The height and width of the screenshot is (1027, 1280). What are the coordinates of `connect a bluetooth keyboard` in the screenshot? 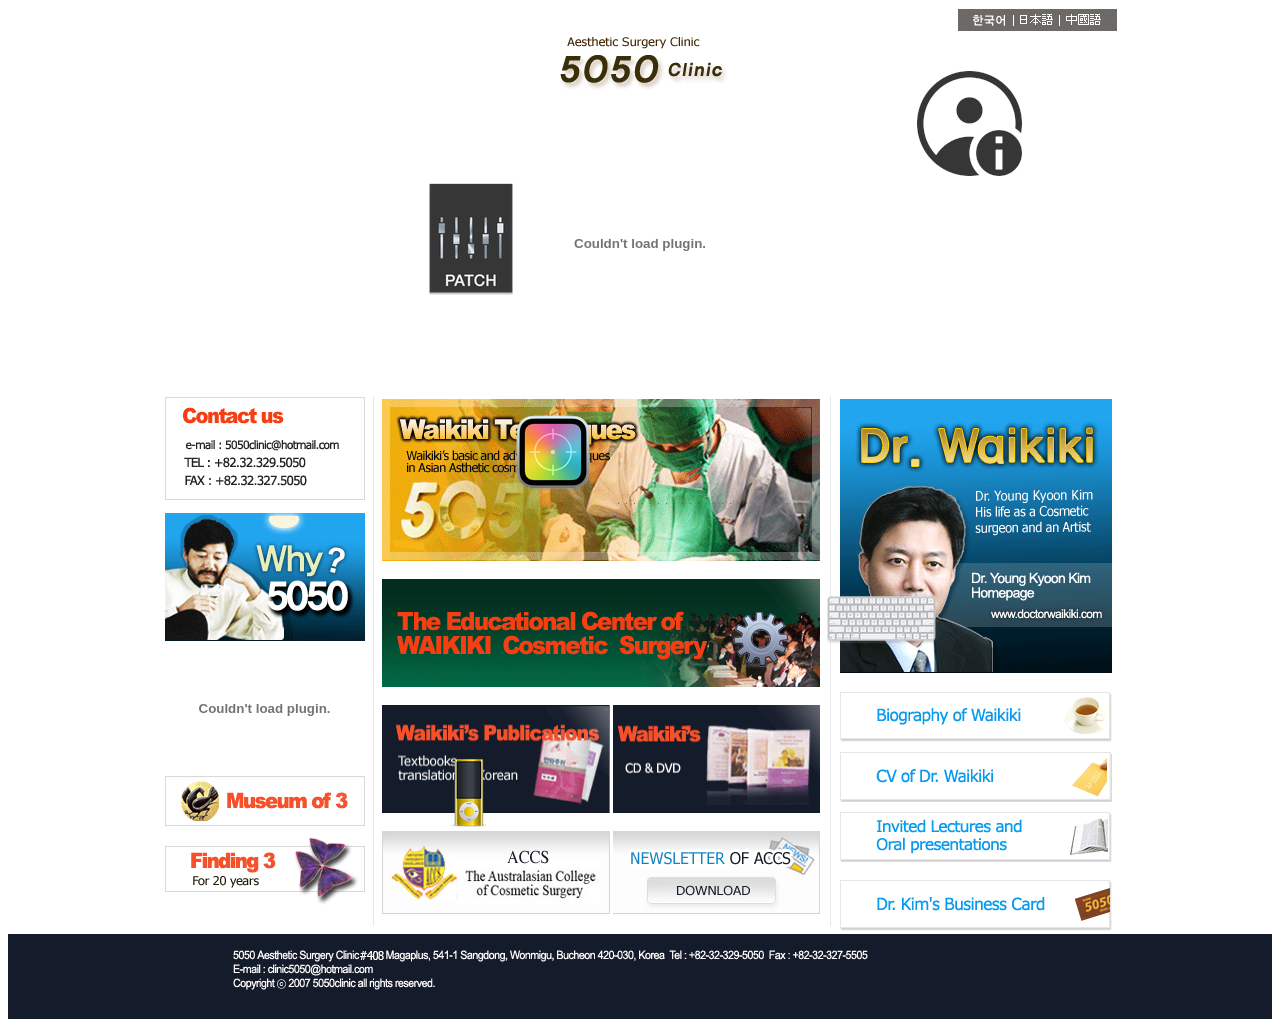 It's located at (881, 618).